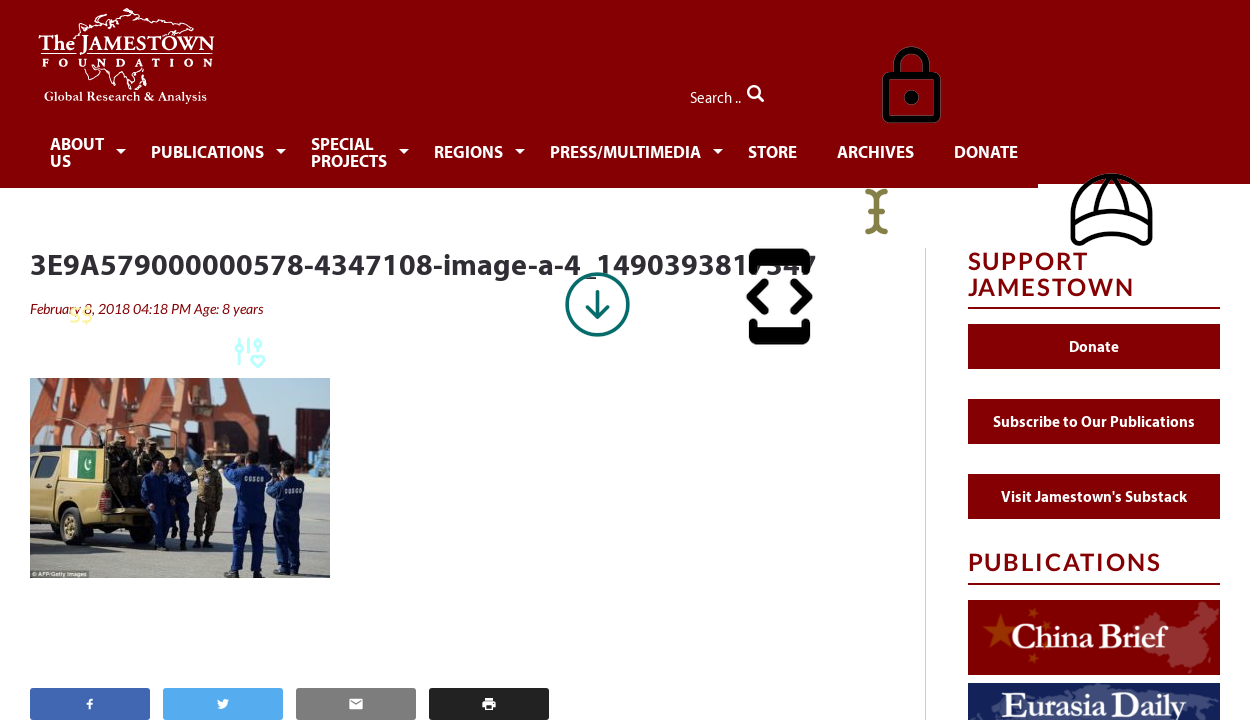  I want to click on browse hats or headwear category, so click(1111, 214).